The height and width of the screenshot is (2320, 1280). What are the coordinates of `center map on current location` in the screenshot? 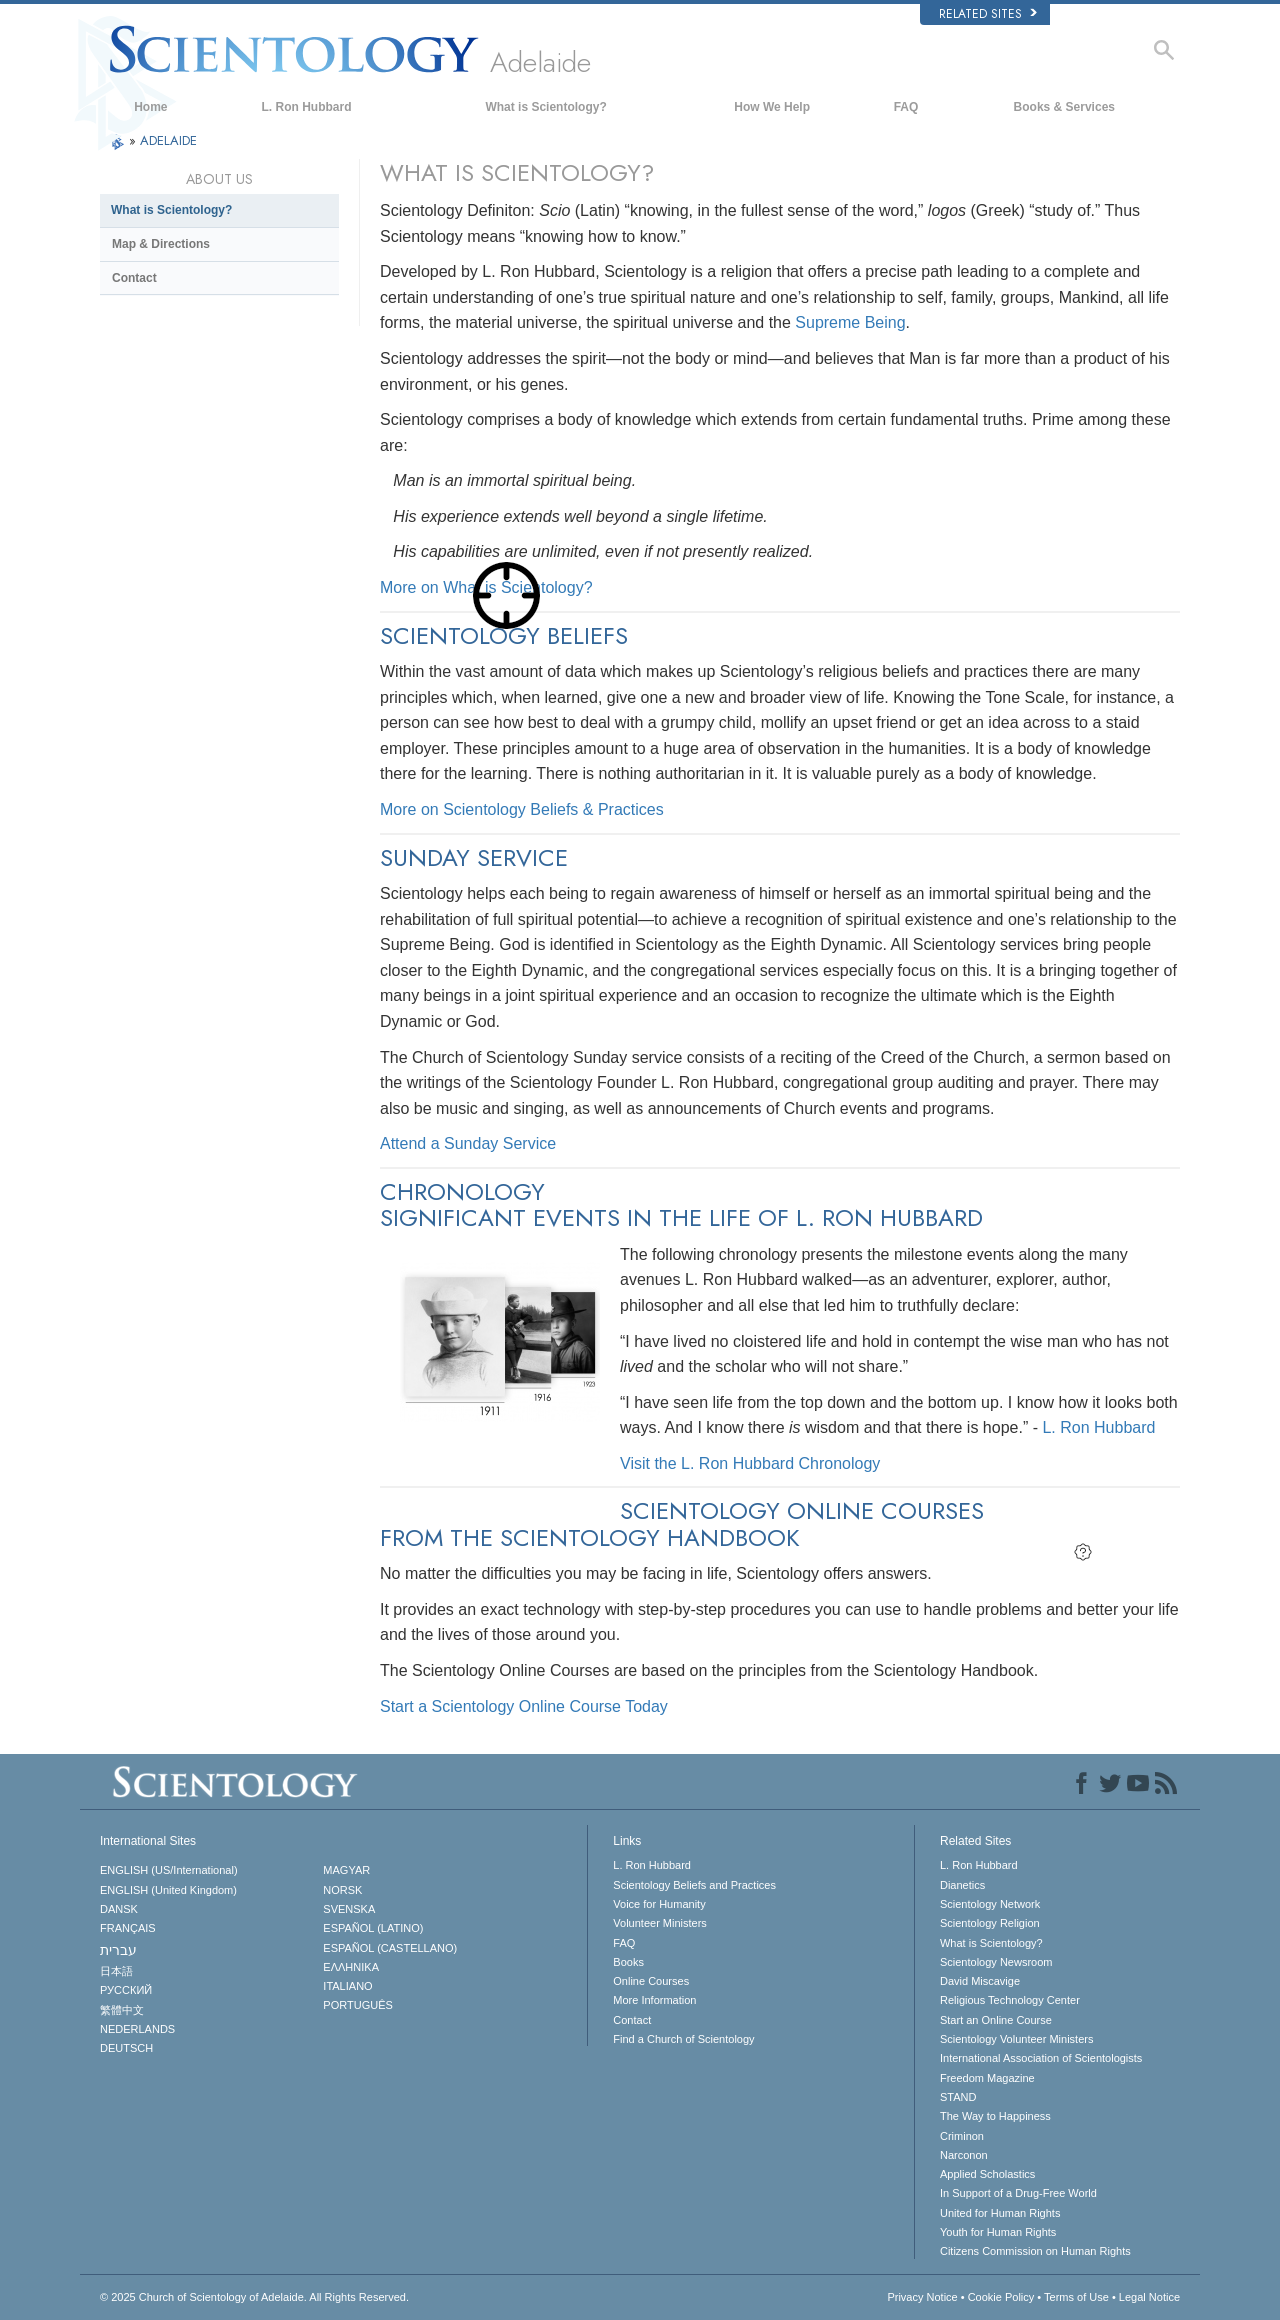 It's located at (506, 595).